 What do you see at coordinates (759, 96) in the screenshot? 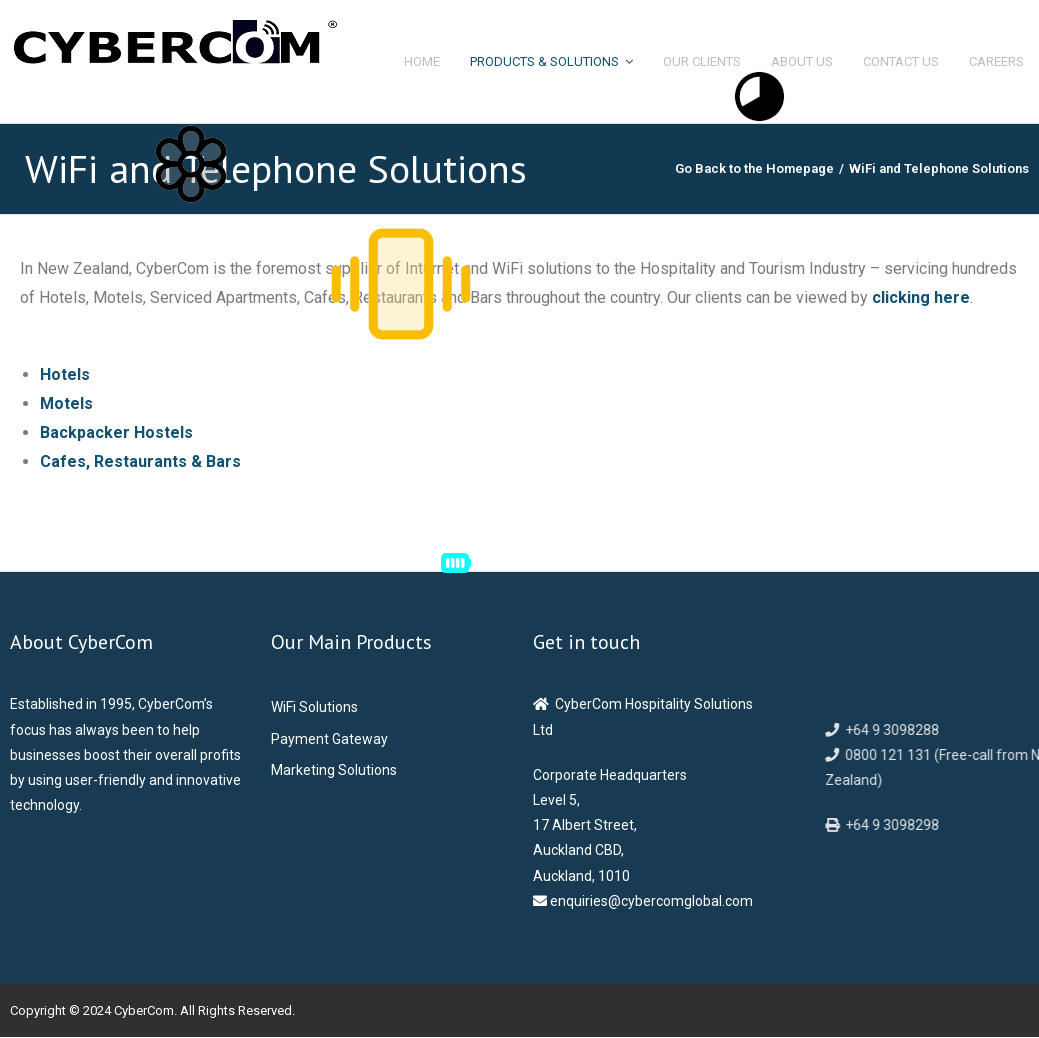
I see `indicates 66% progress or completion` at bounding box center [759, 96].